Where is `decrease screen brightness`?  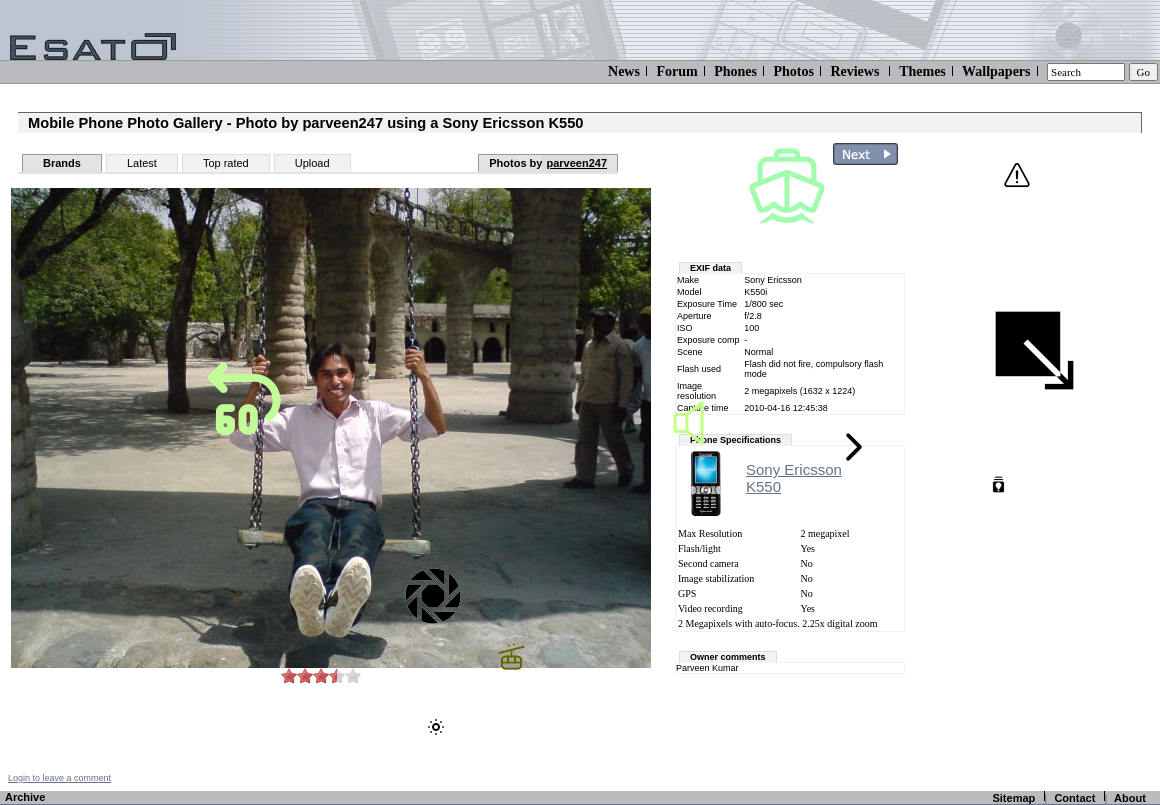 decrease screen brightness is located at coordinates (436, 727).